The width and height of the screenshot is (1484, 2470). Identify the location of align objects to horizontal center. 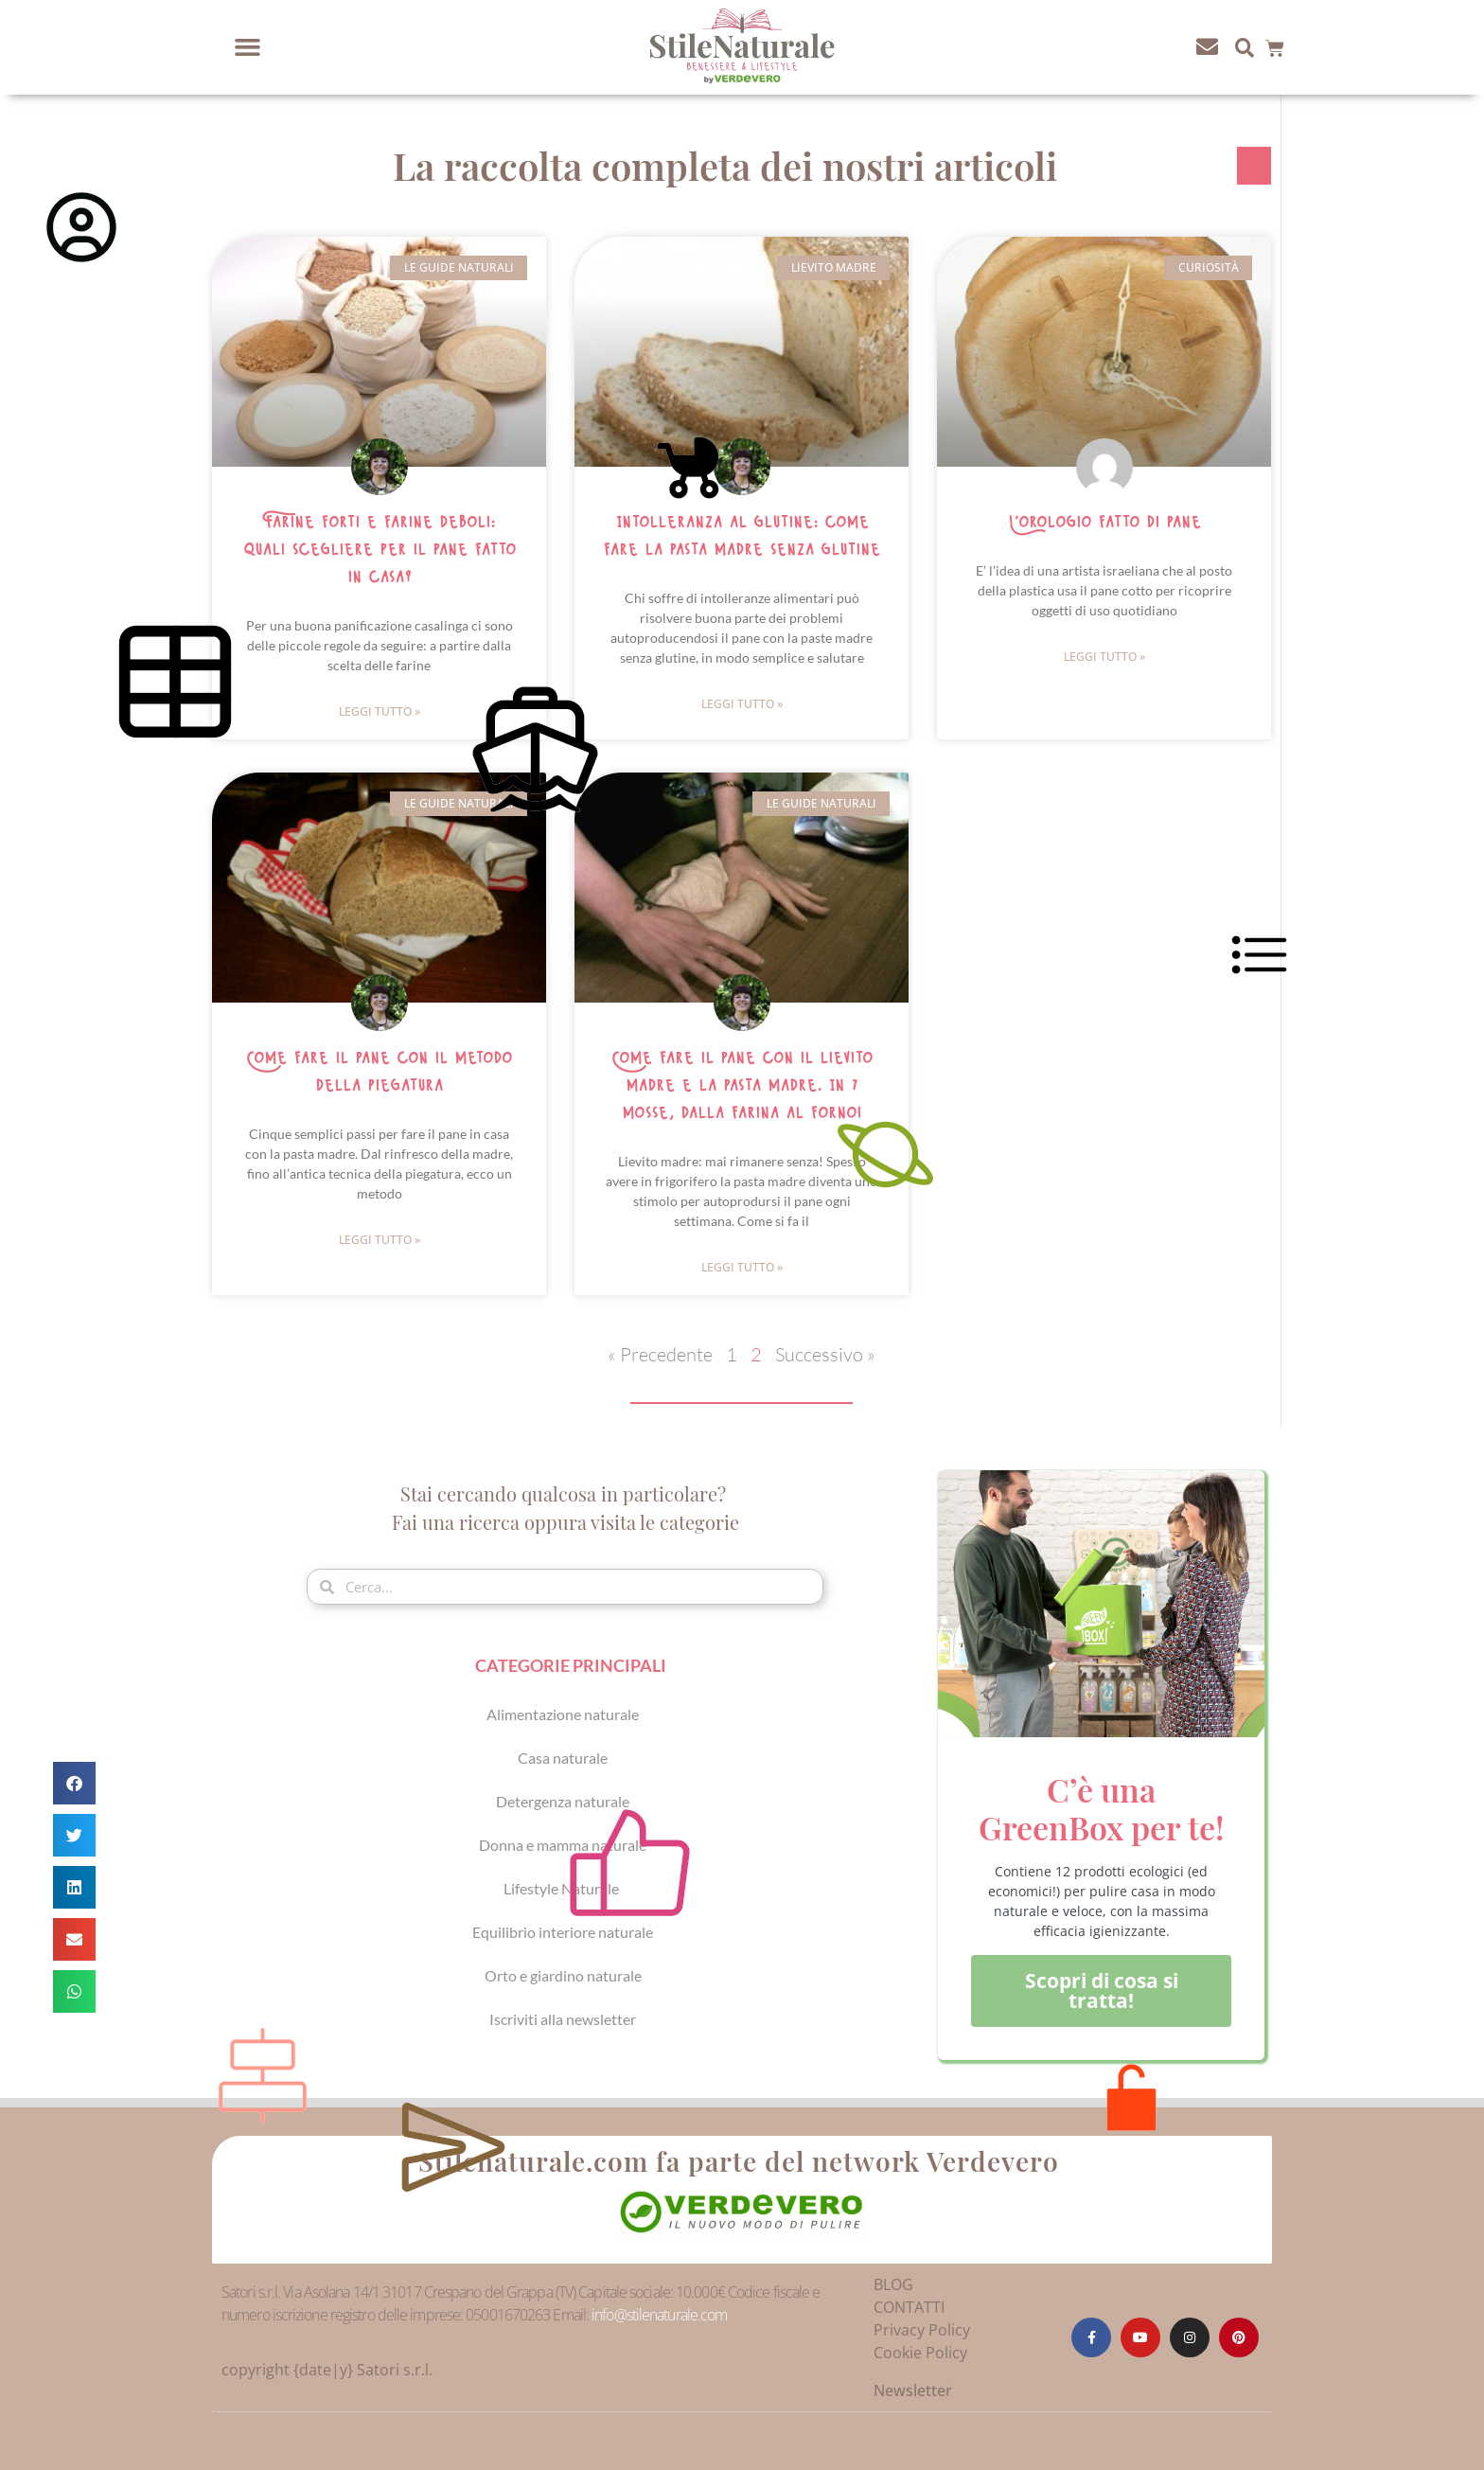
(262, 2075).